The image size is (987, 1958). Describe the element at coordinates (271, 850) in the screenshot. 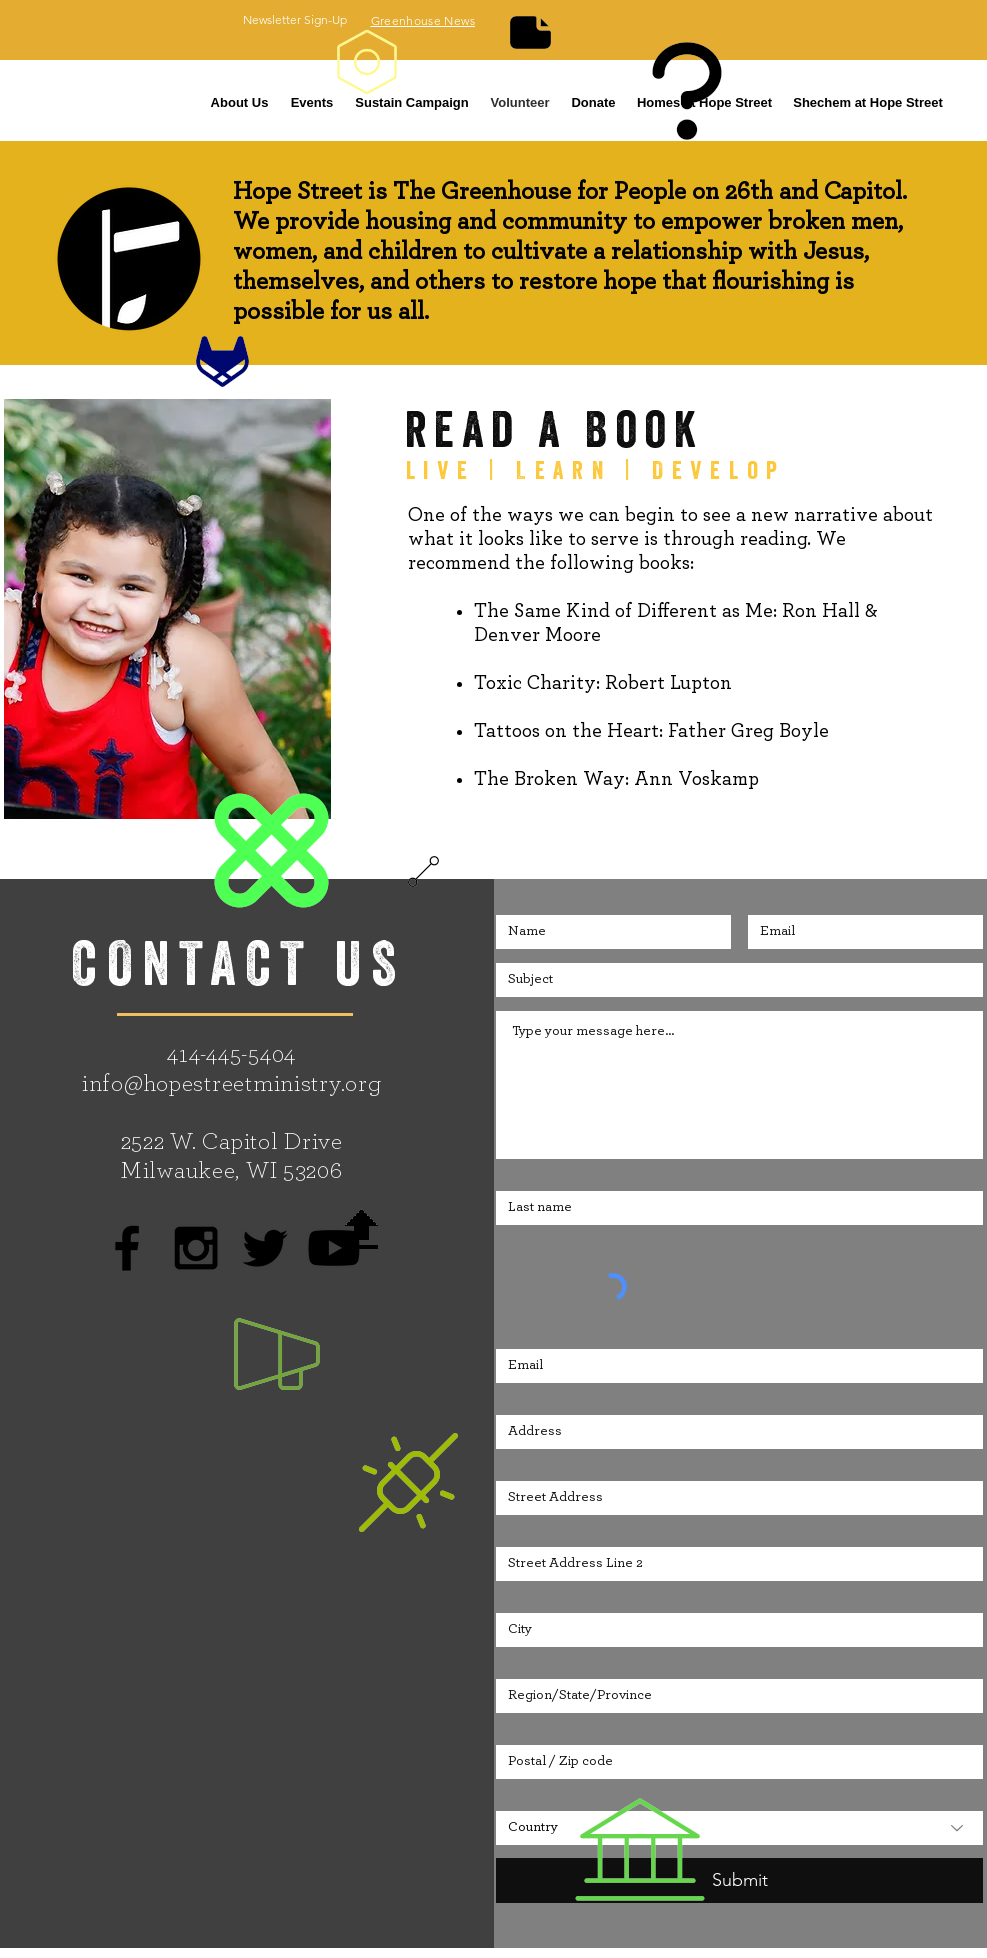

I see `access first aid or medical help options` at that location.